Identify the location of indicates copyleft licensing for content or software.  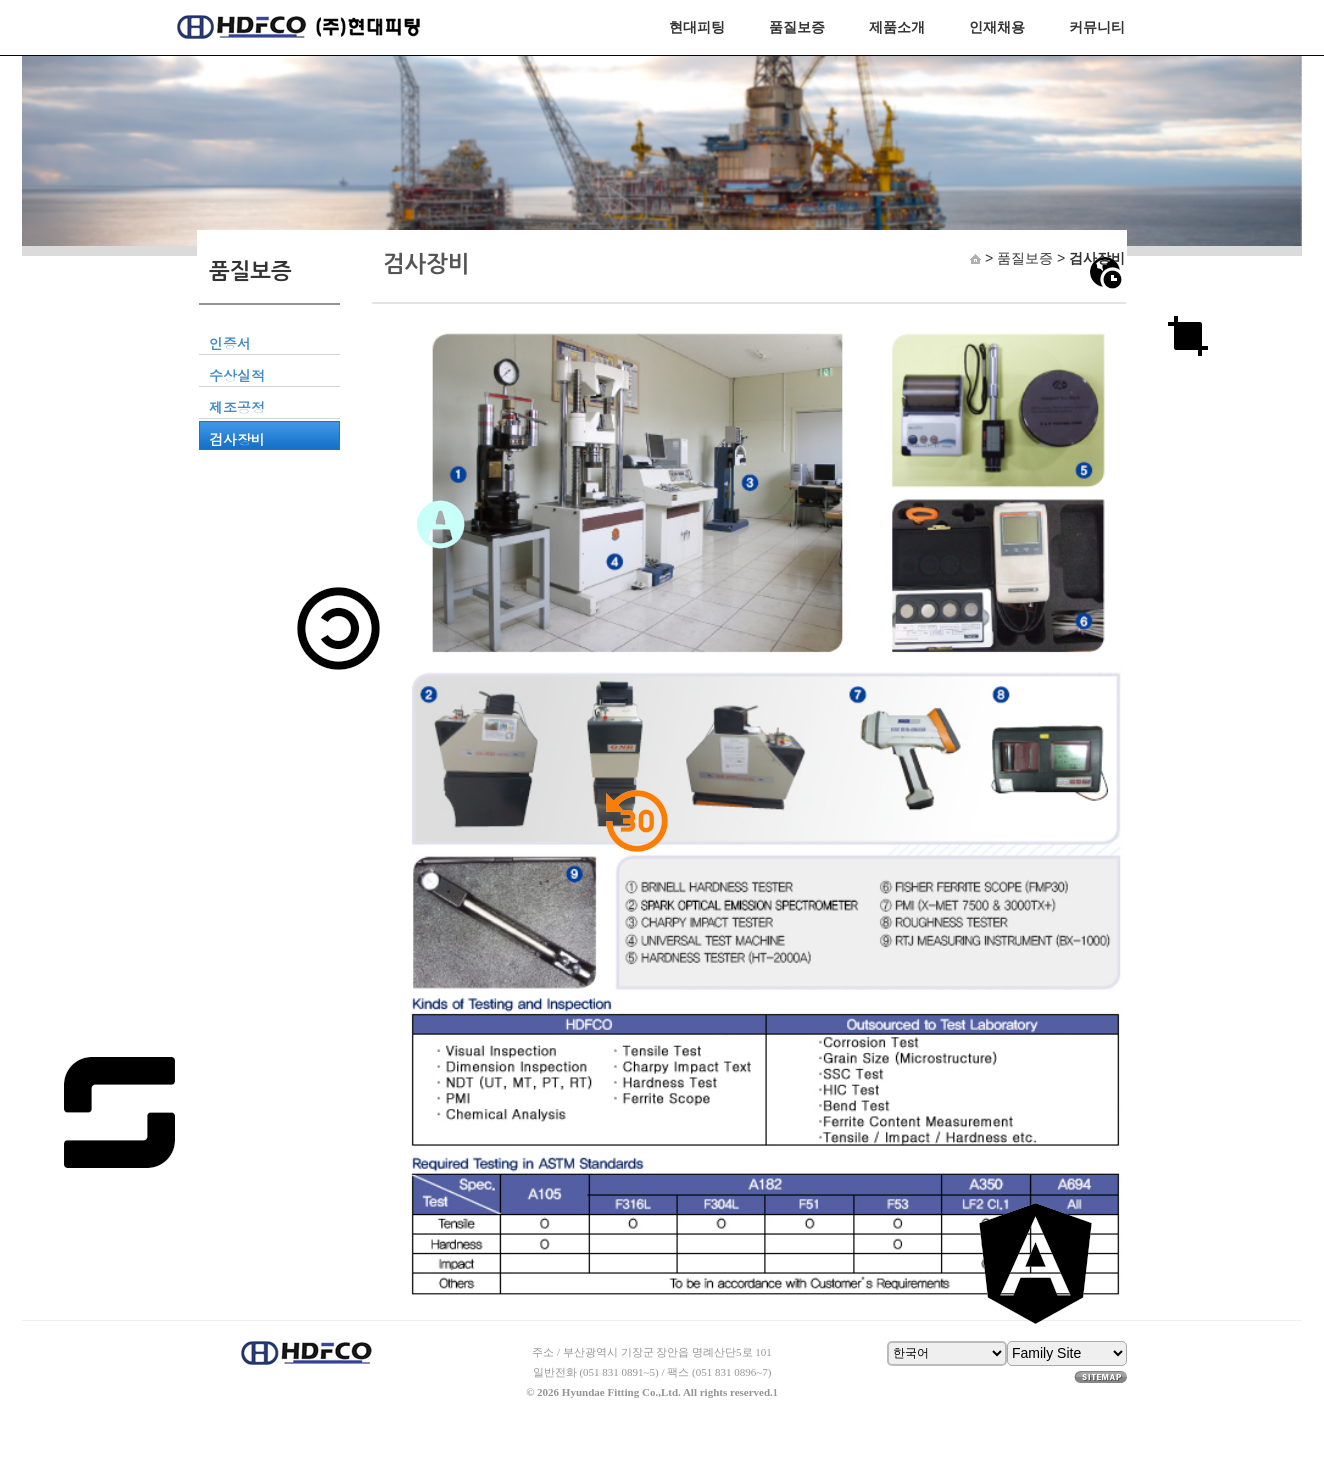
(338, 628).